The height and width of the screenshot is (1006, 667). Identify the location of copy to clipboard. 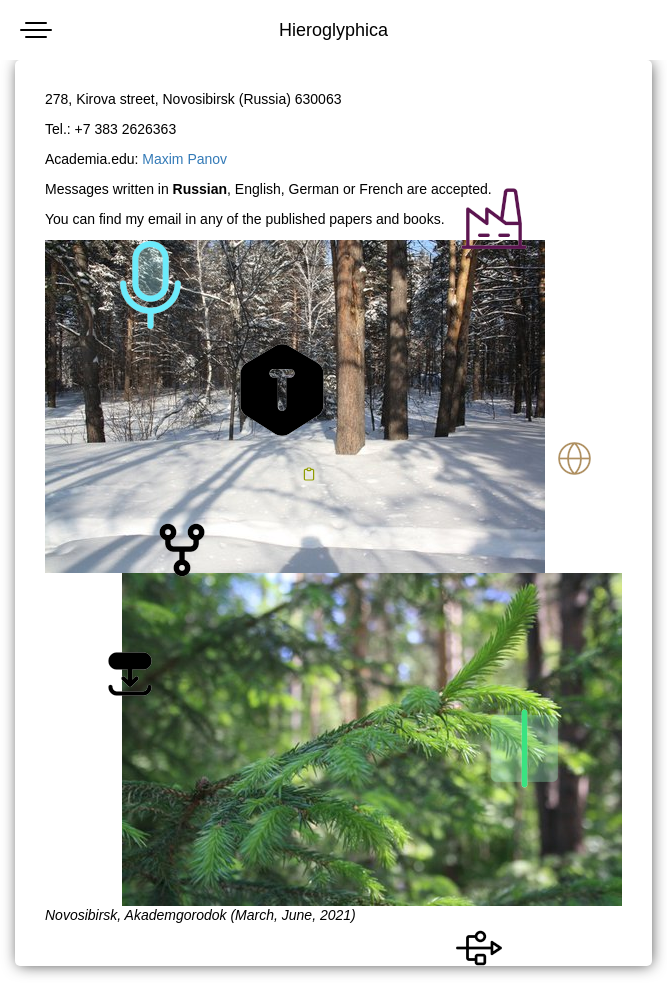
(309, 474).